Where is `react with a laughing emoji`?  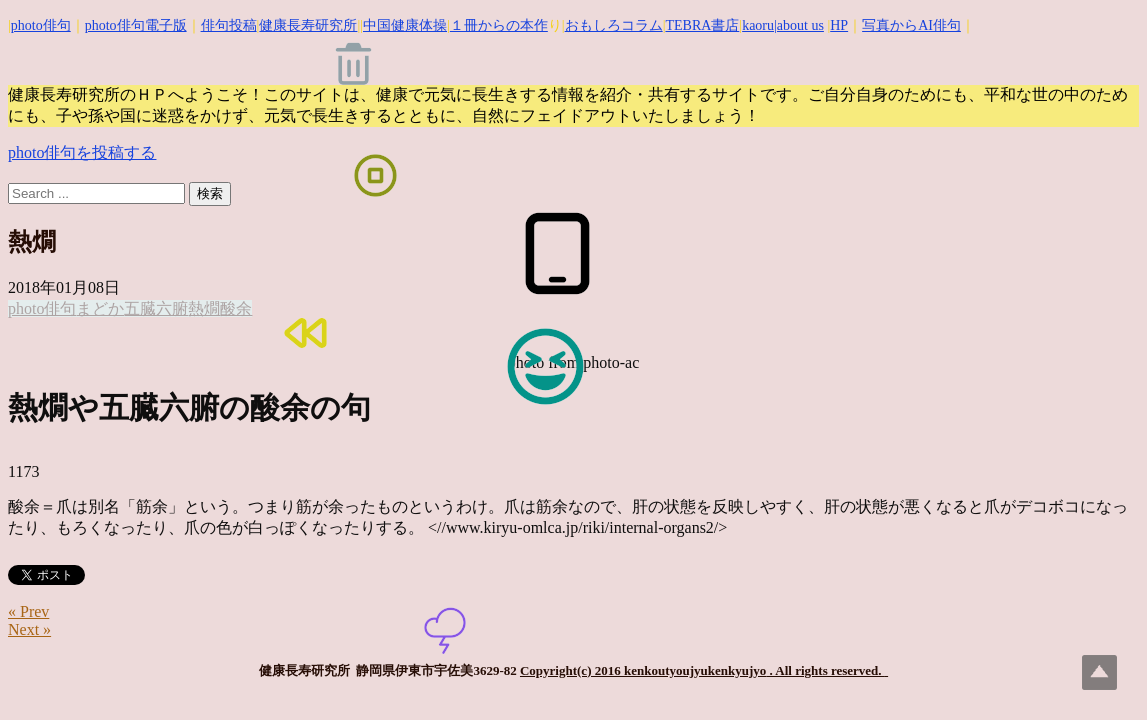
react with a laughing emoji is located at coordinates (545, 366).